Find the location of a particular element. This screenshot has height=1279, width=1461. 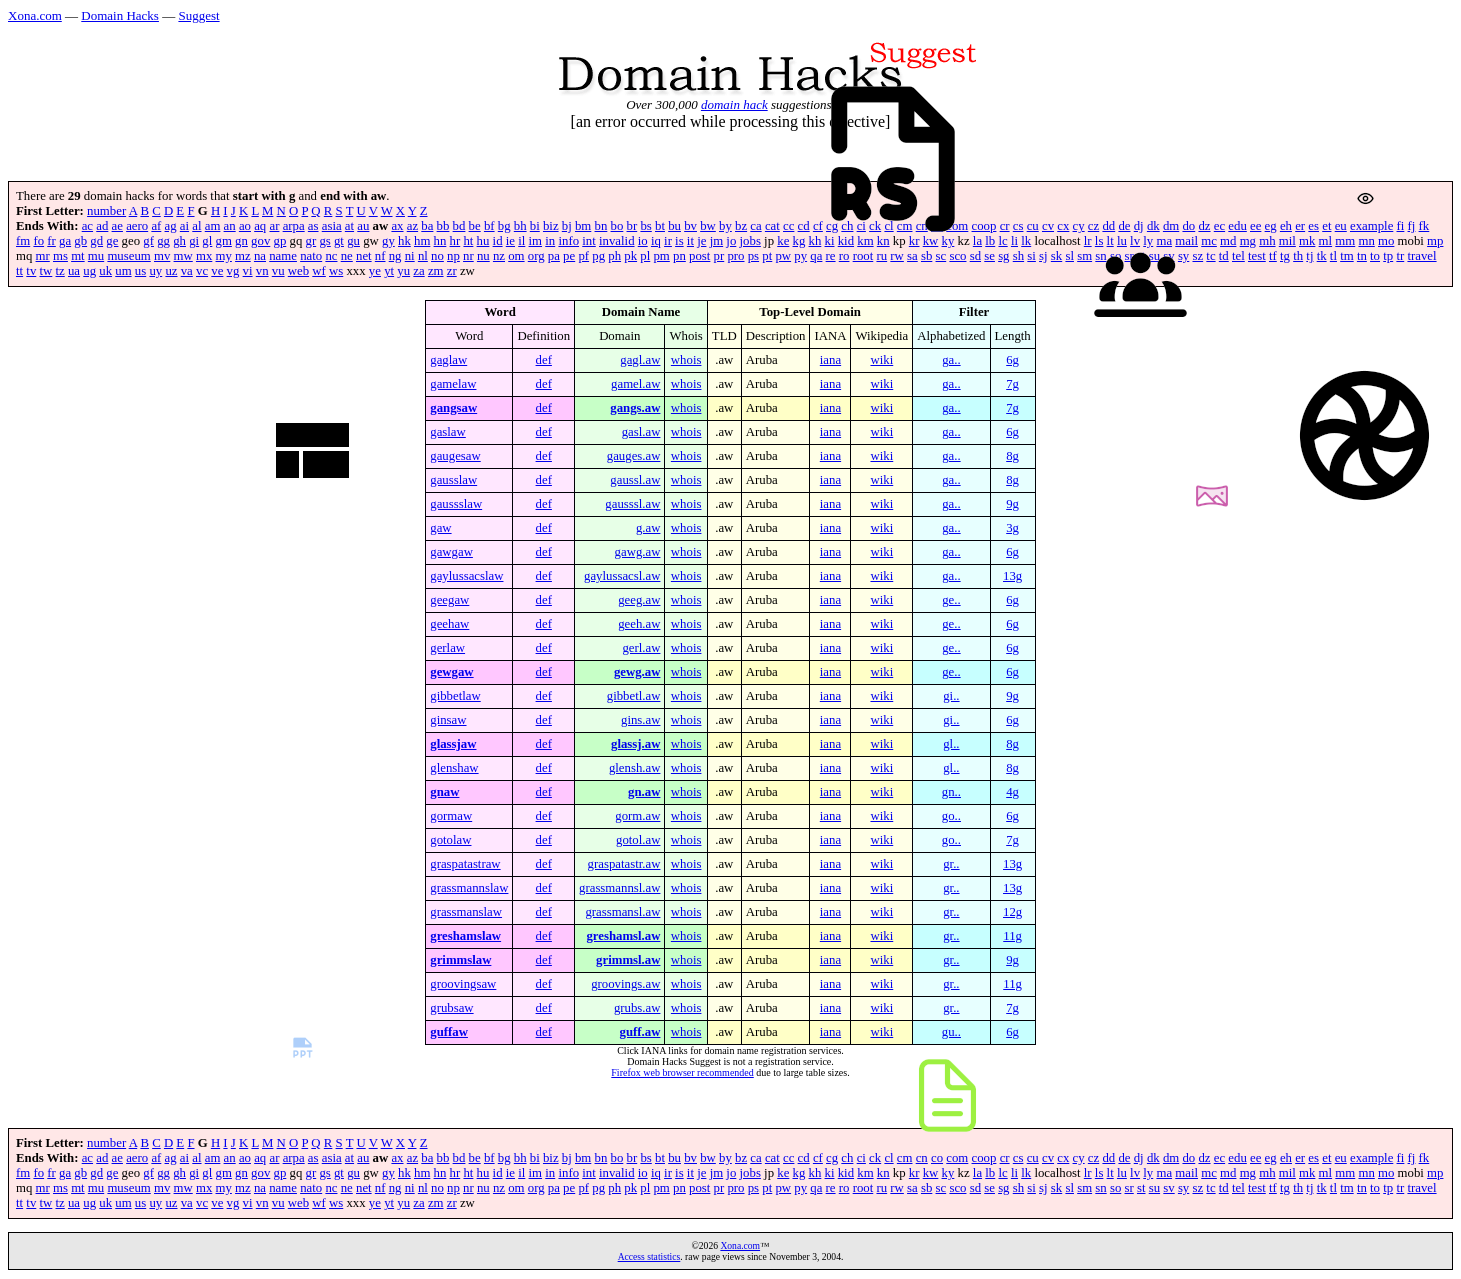

view all team members or users is located at coordinates (1140, 283).